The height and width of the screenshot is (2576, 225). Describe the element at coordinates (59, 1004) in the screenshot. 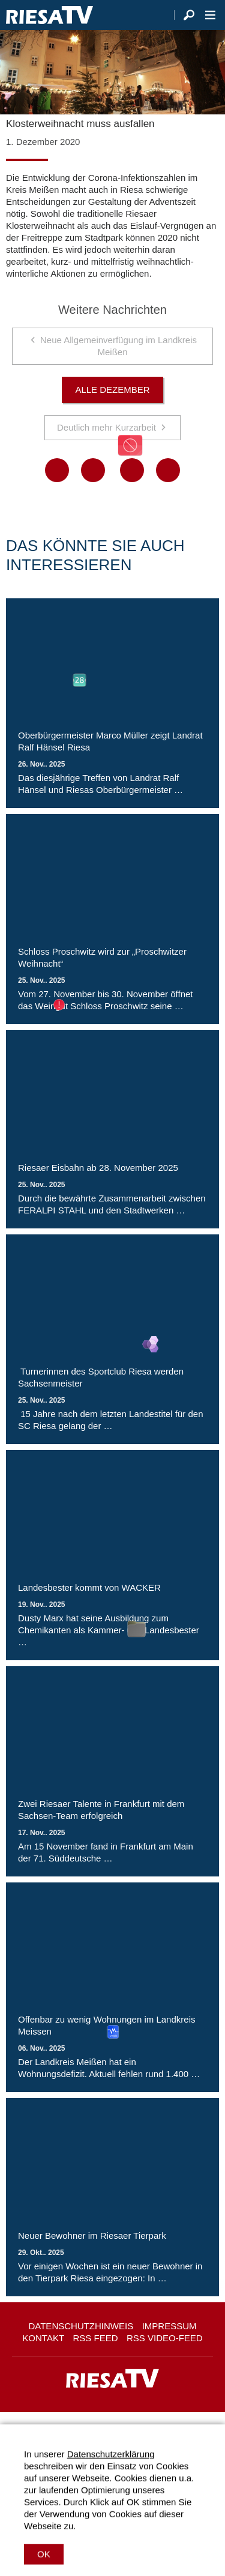

I see `indicates an application error or crash` at that location.